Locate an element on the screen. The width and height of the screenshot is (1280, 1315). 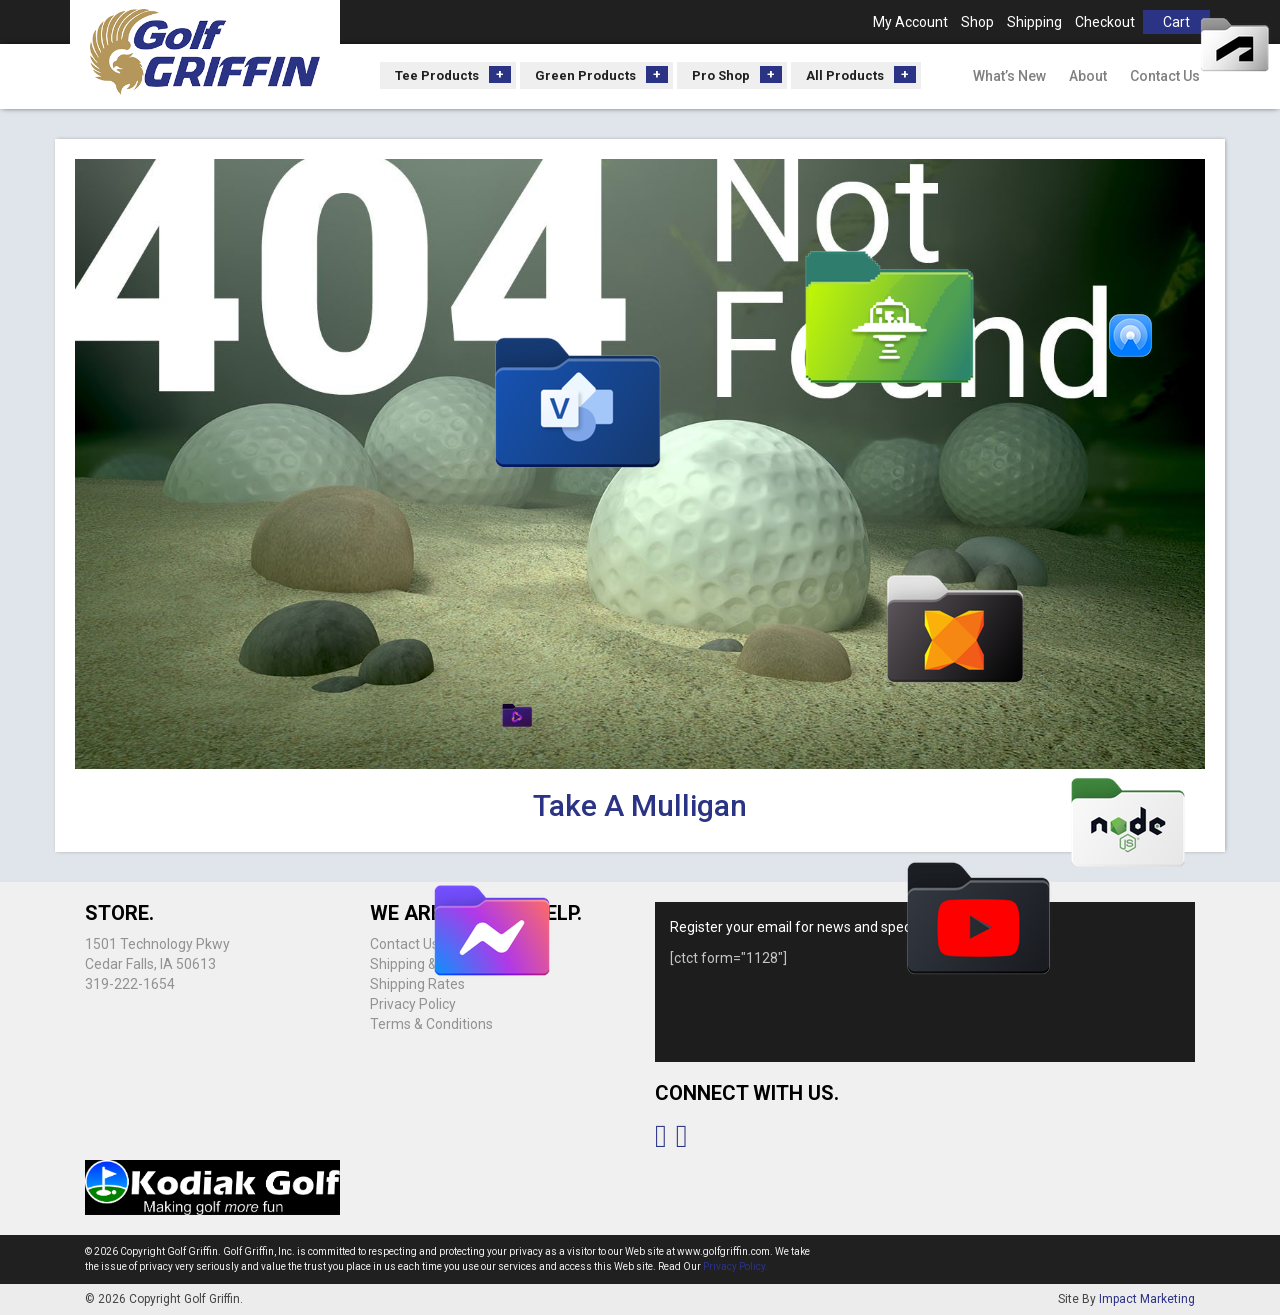
open folder containing microsoft visio files is located at coordinates (577, 407).